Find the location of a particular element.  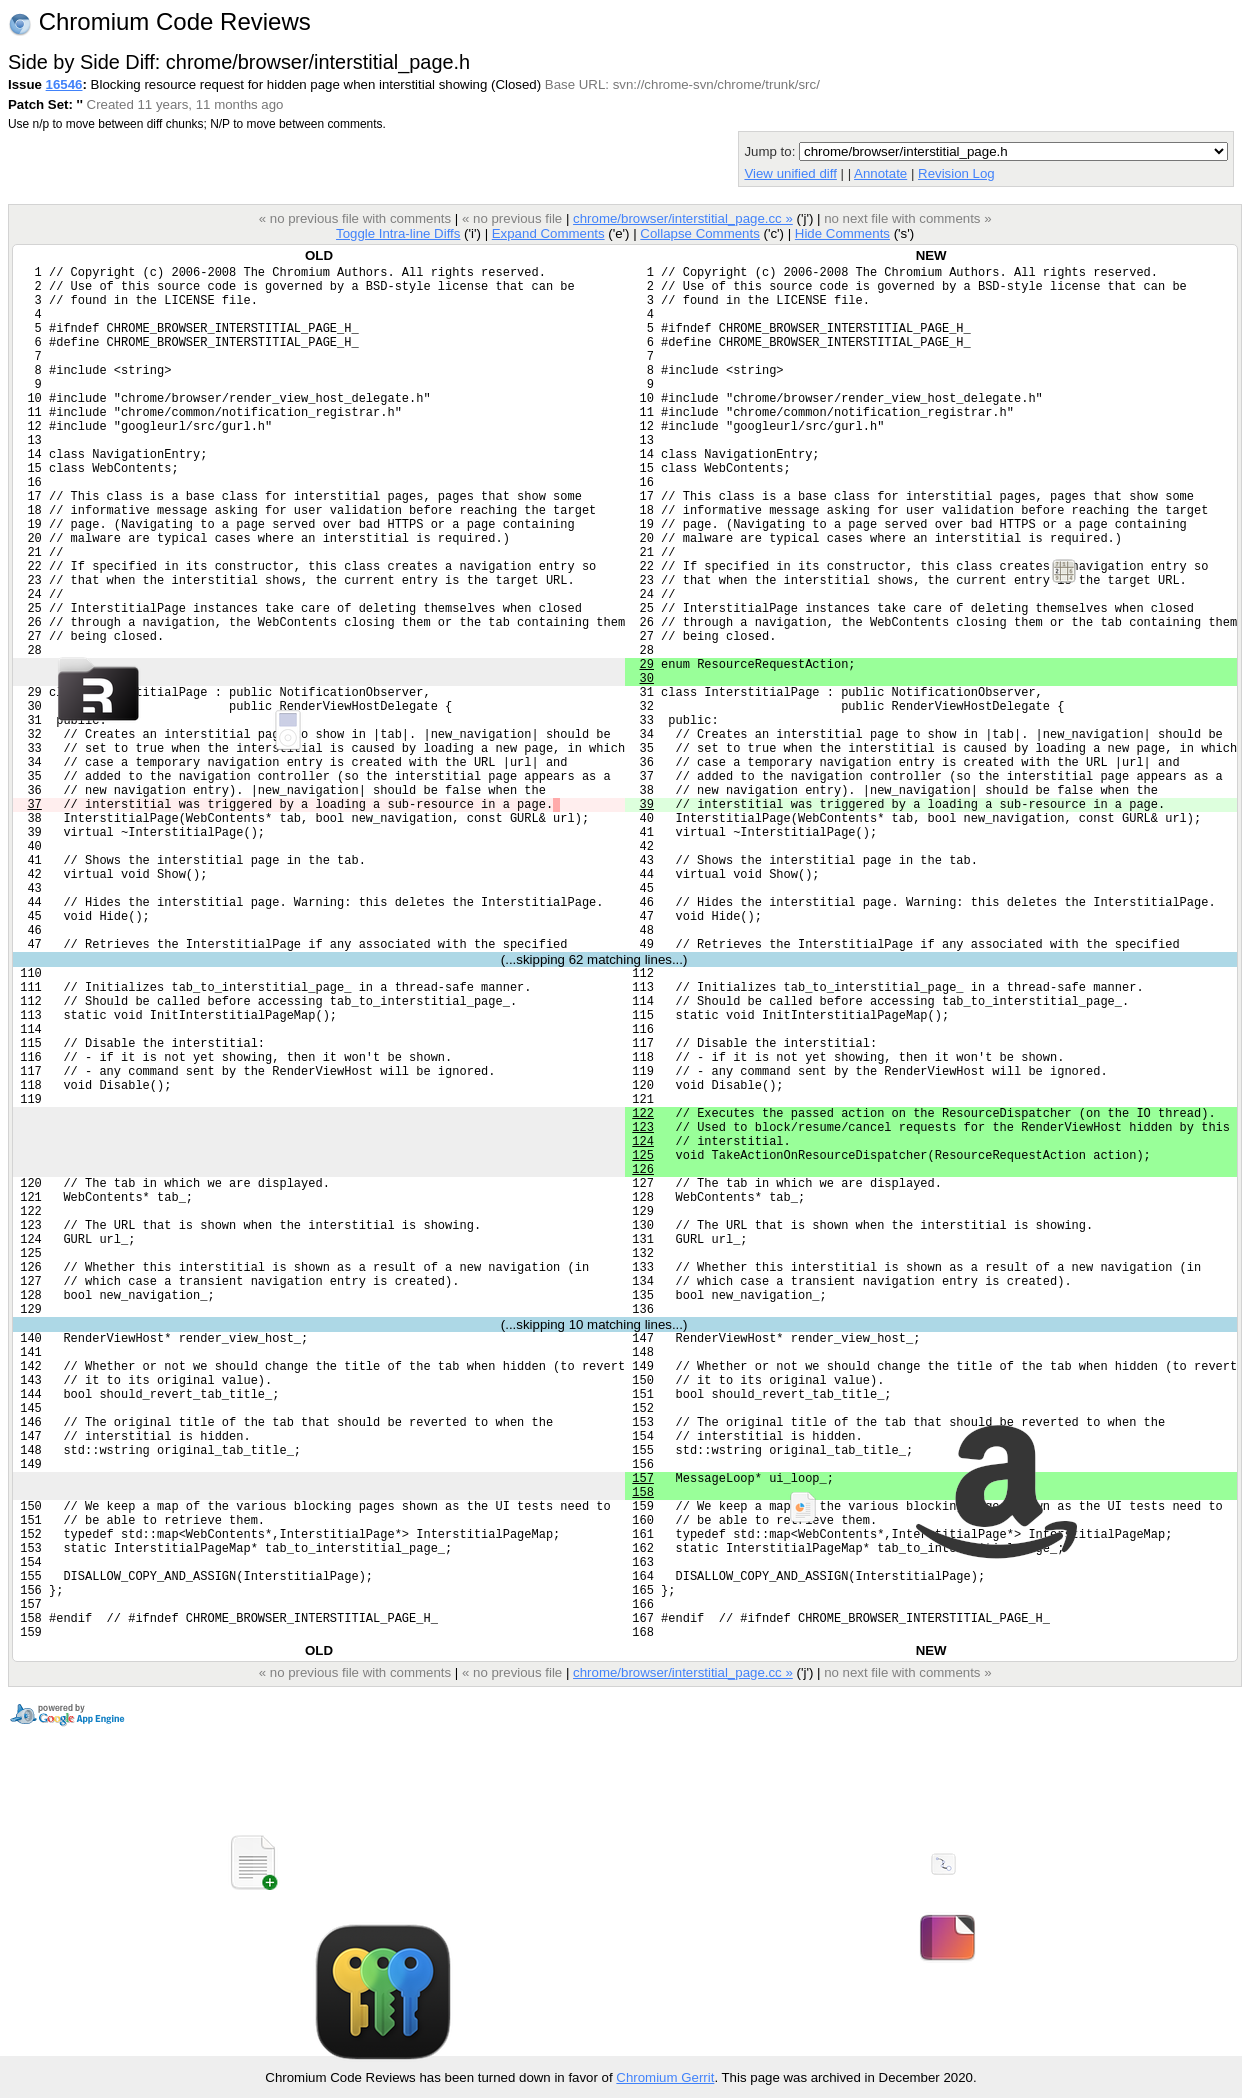

open a presentation file is located at coordinates (803, 1507).